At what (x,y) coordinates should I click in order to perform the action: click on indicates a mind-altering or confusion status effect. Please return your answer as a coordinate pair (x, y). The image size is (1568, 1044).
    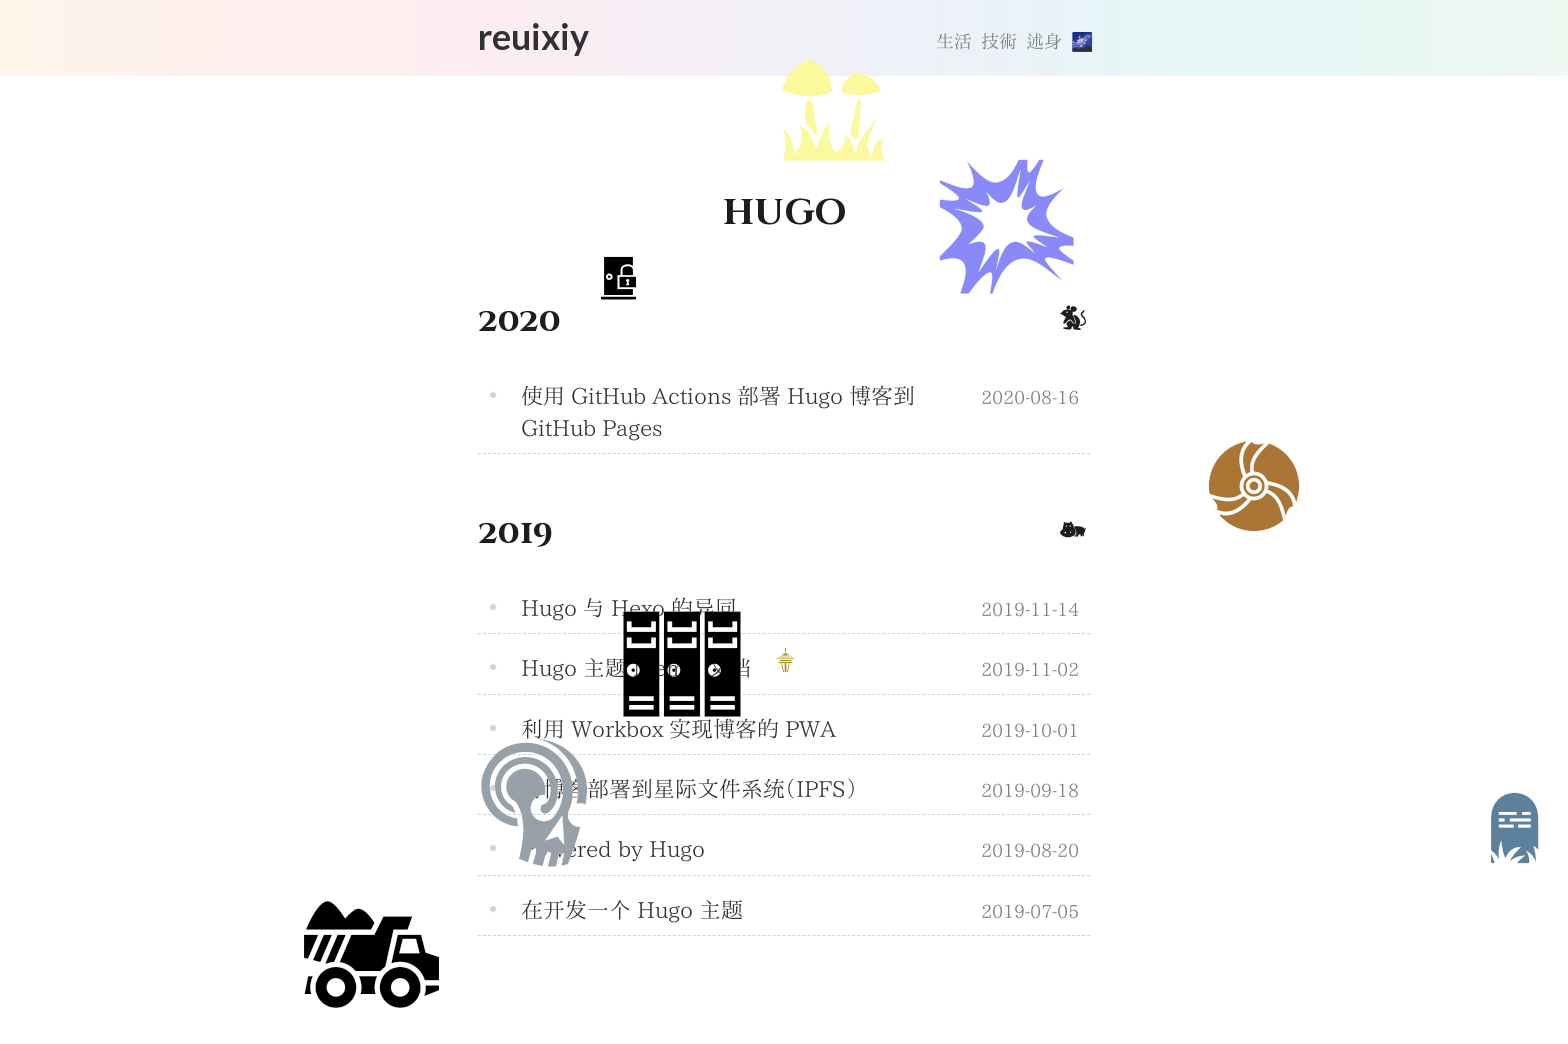
    Looking at the image, I should click on (536, 803).